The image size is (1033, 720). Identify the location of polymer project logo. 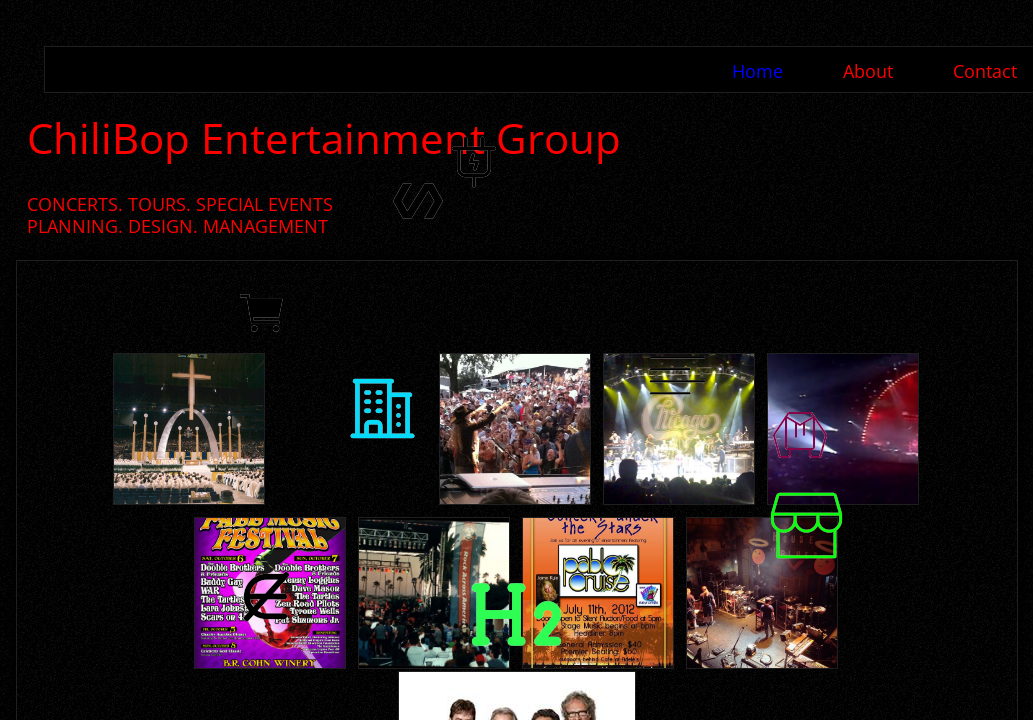
(418, 201).